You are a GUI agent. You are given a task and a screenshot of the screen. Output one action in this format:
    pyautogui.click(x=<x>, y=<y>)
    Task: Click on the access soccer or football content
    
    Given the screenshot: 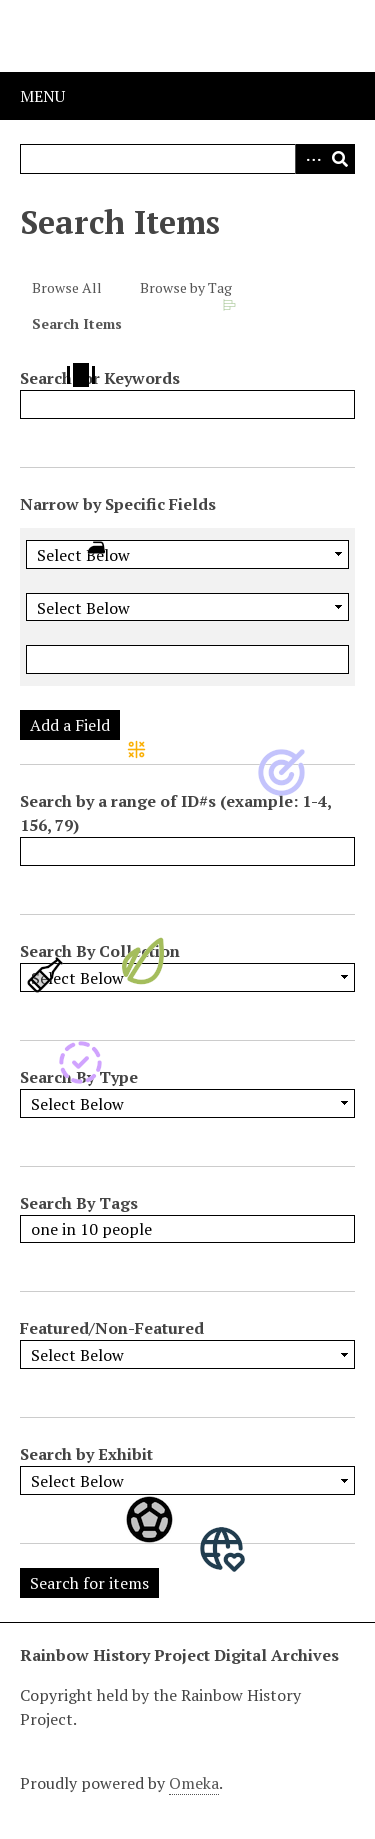 What is the action you would take?
    pyautogui.click(x=149, y=1519)
    